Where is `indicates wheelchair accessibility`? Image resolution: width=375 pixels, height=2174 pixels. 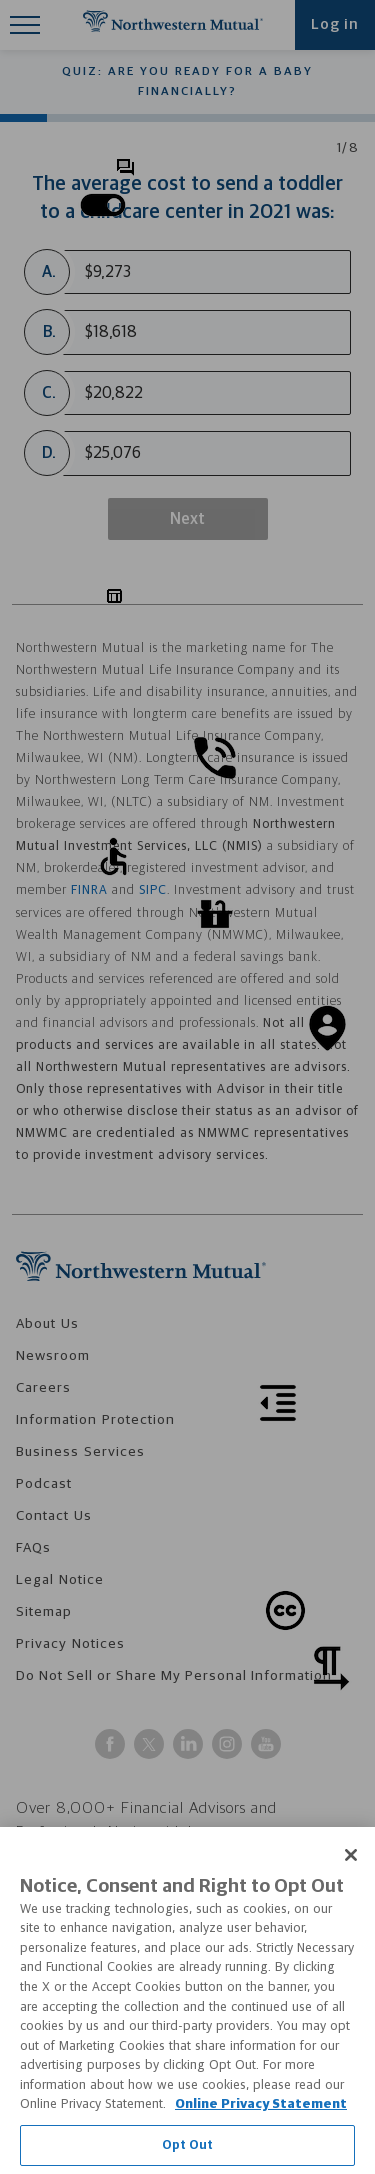
indicates wheelchair accessibility is located at coordinates (113, 856).